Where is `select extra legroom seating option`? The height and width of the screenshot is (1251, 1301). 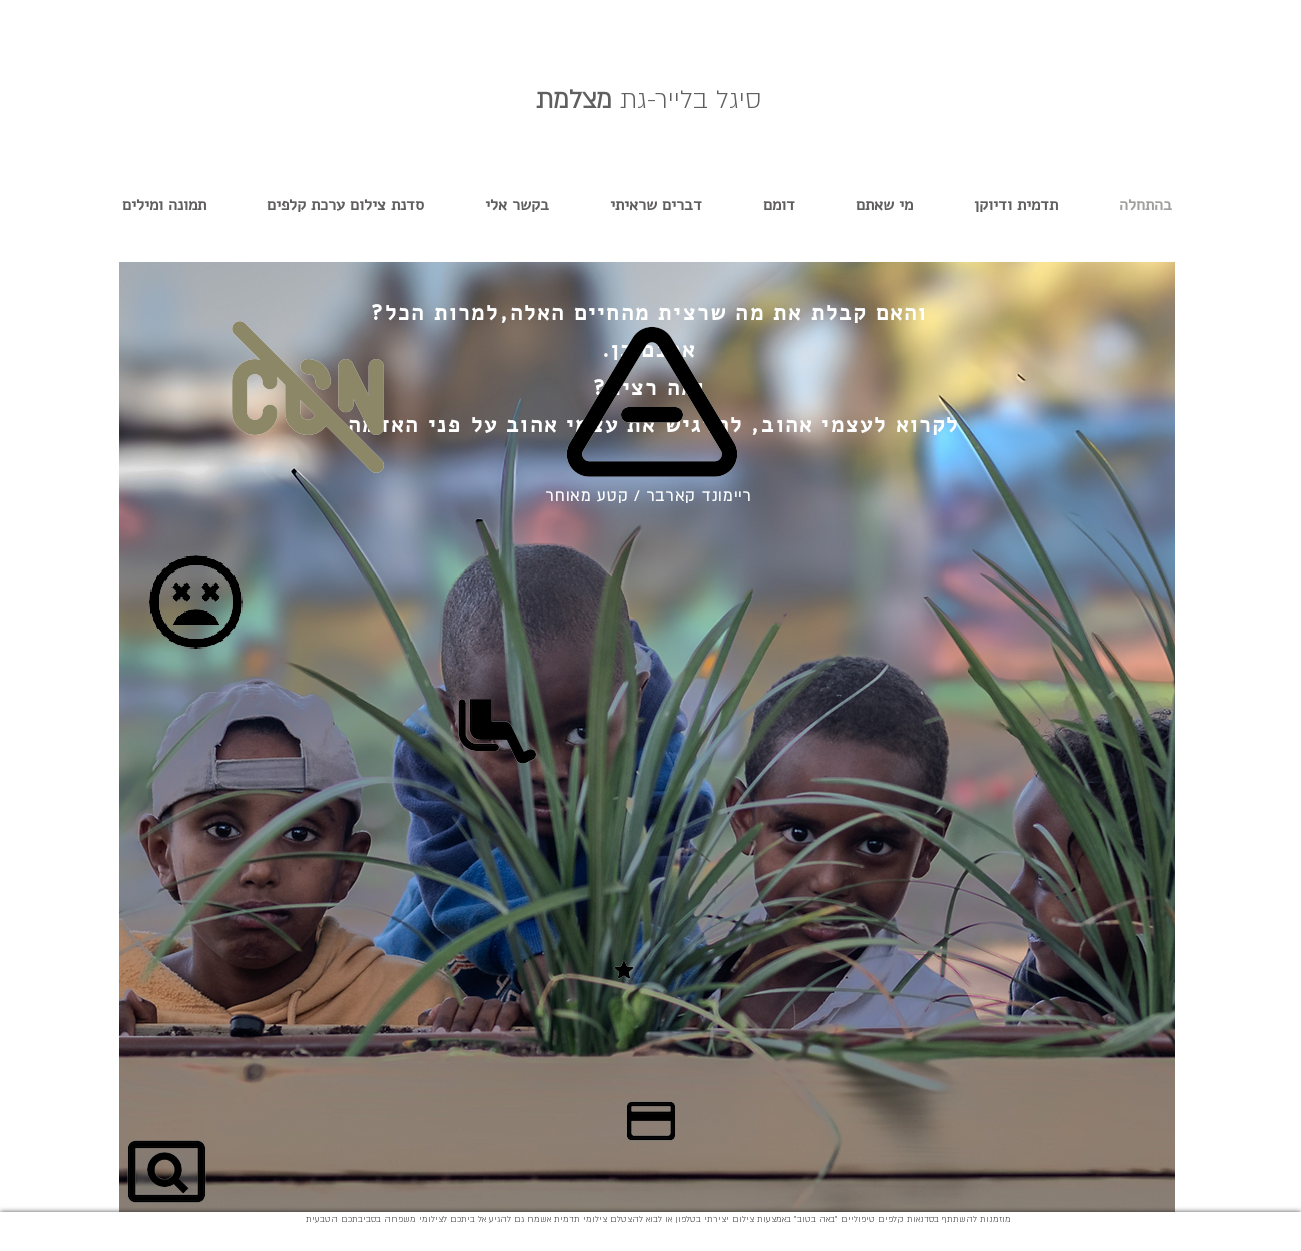
select extra legroom seating option is located at coordinates (495, 732).